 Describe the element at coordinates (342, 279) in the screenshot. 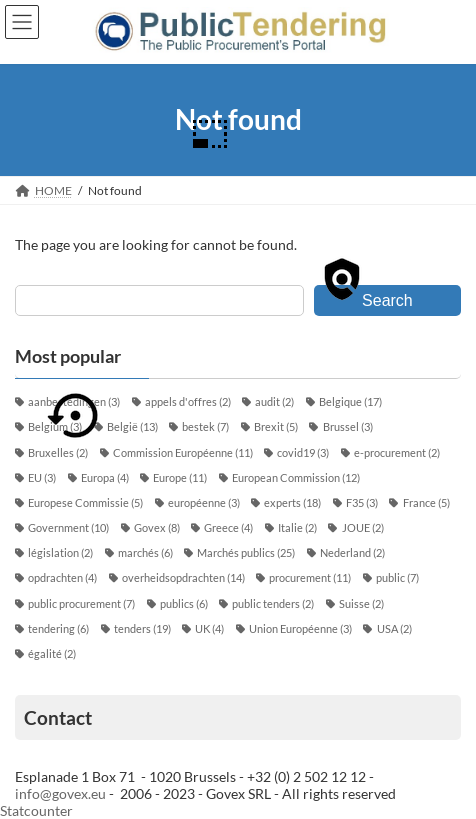

I see `view privacy policy or terms` at that location.